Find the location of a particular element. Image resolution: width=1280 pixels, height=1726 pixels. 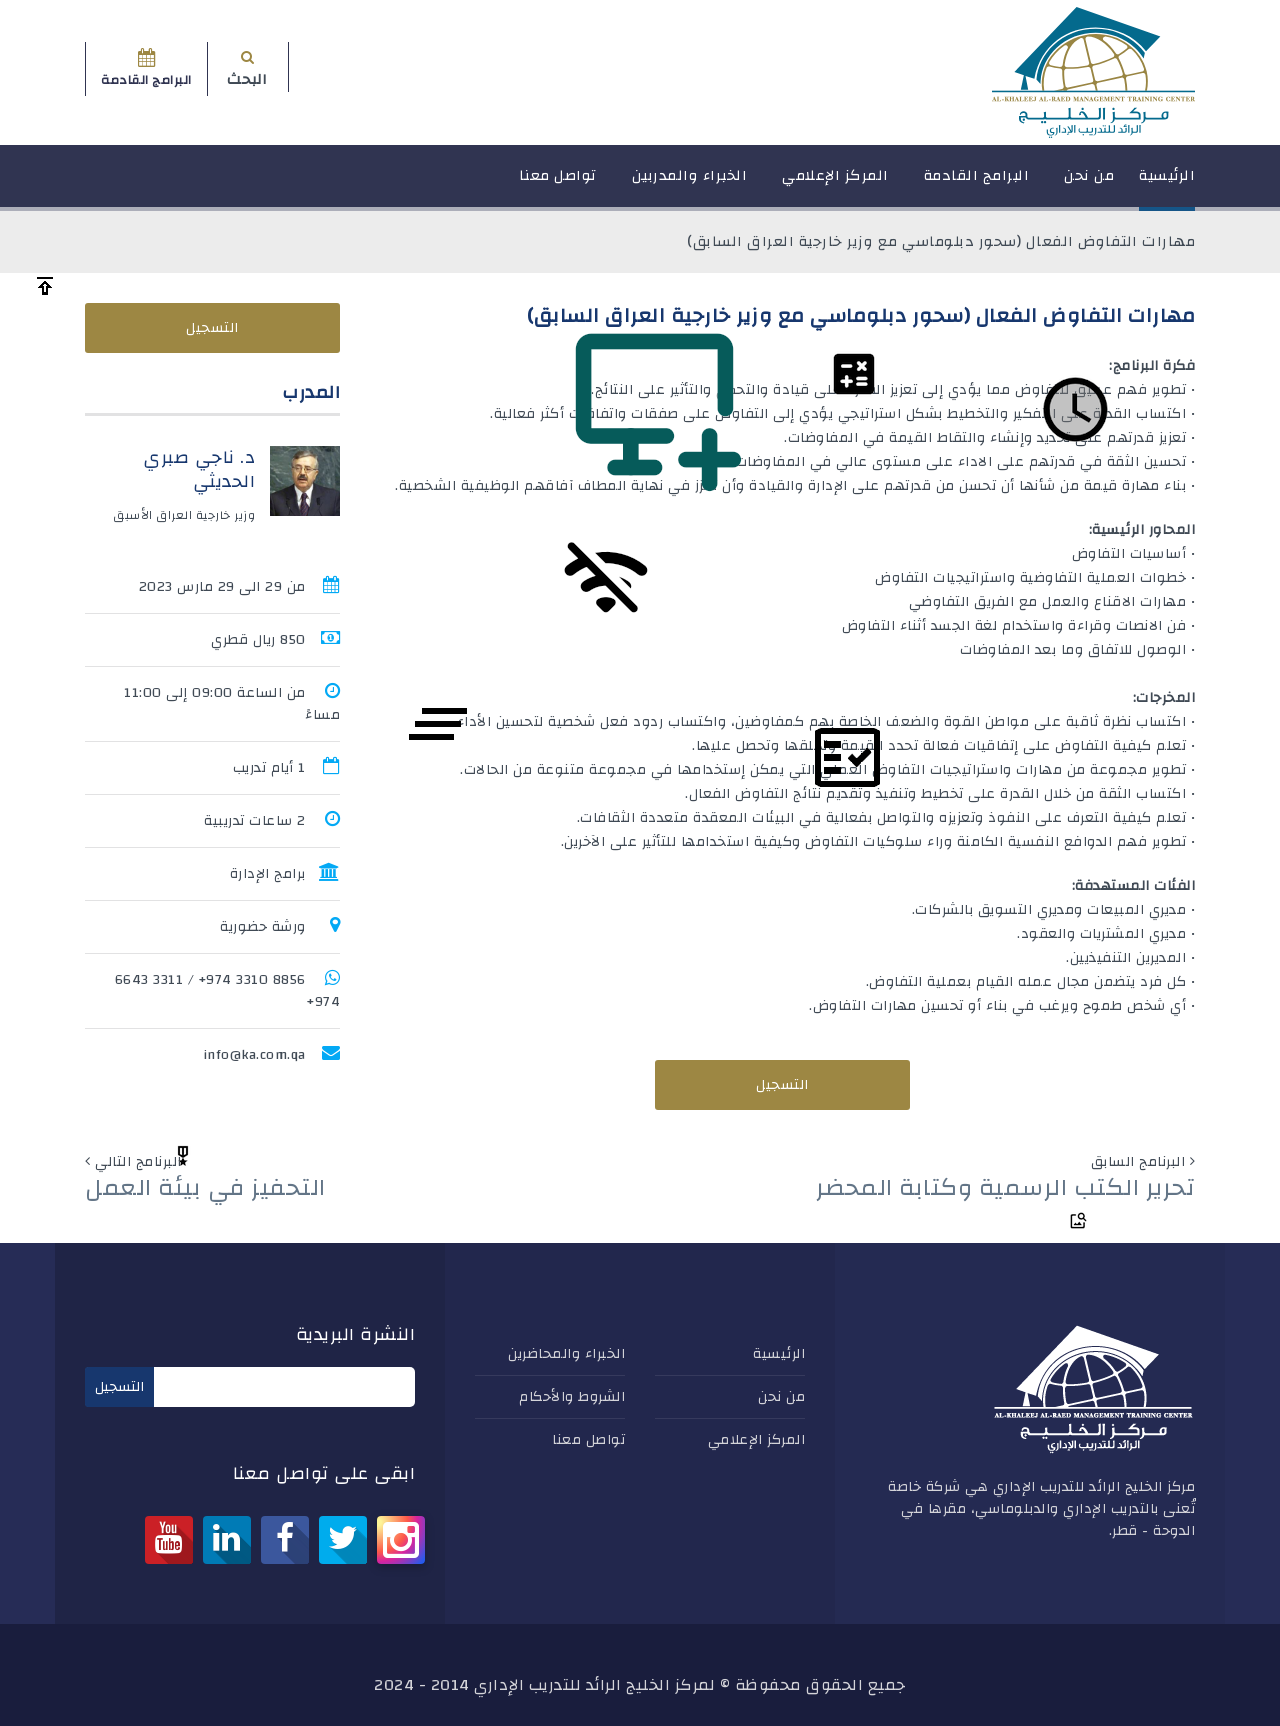

indicates wifi is disabled or unavailable is located at coordinates (606, 582).